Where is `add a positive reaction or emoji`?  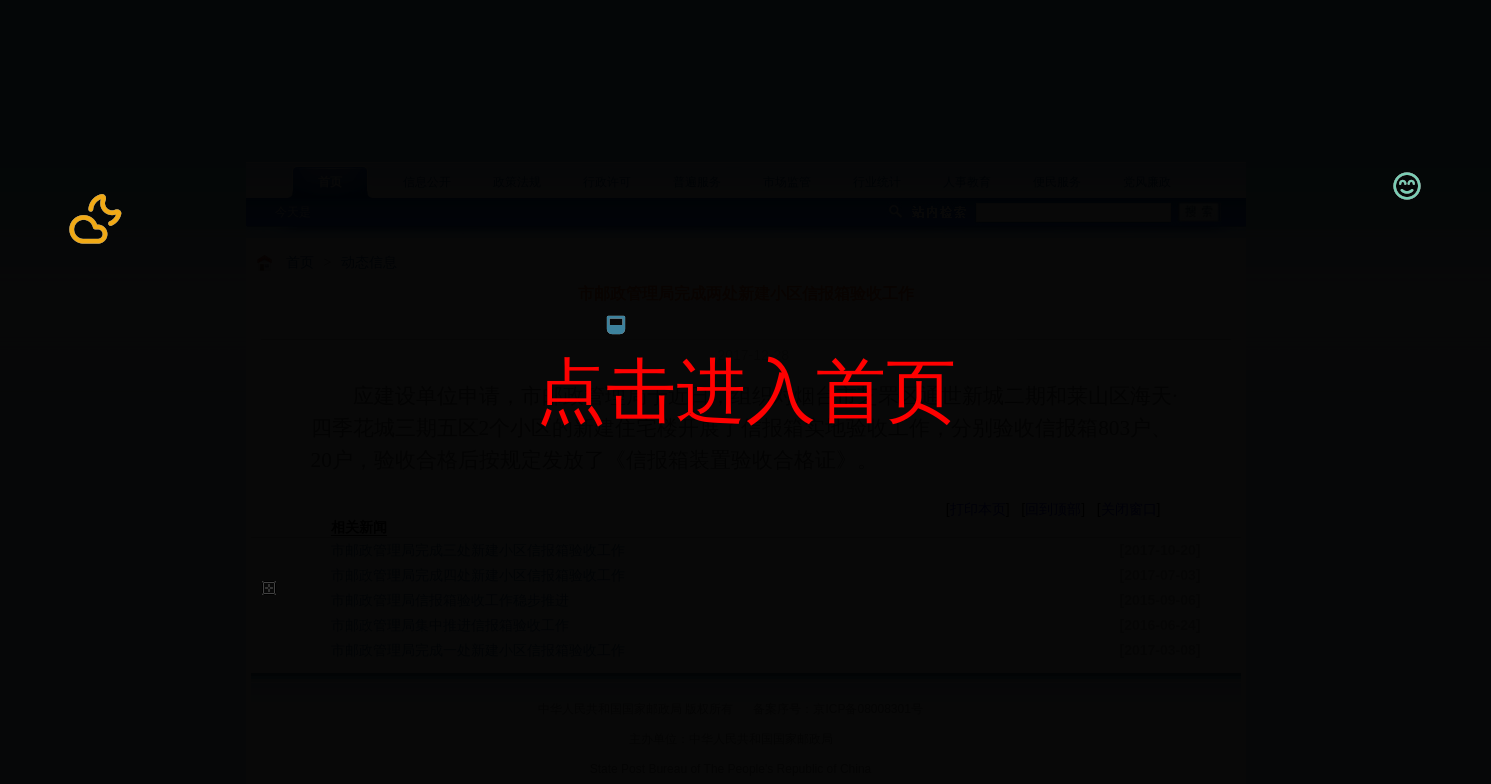
add a positive reaction or emoji is located at coordinates (1407, 186).